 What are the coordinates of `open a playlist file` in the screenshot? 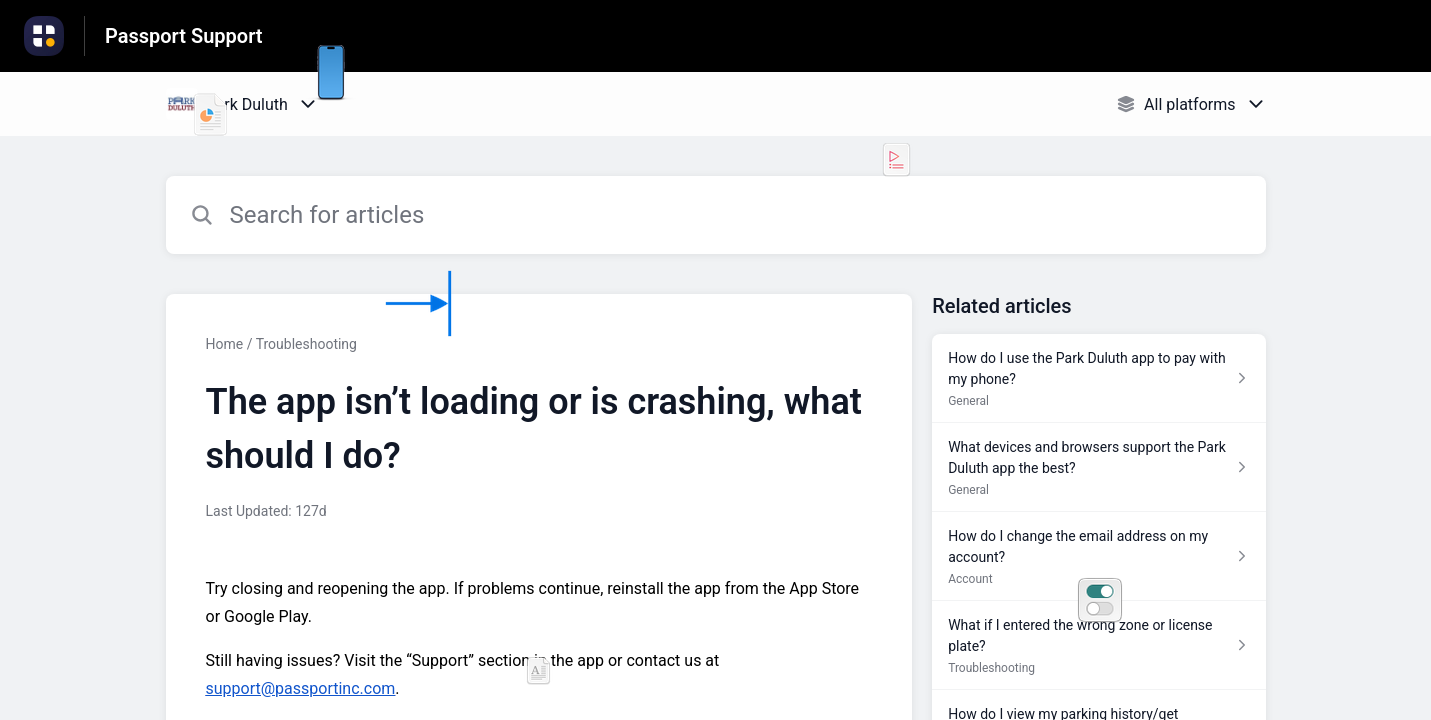 It's located at (896, 159).